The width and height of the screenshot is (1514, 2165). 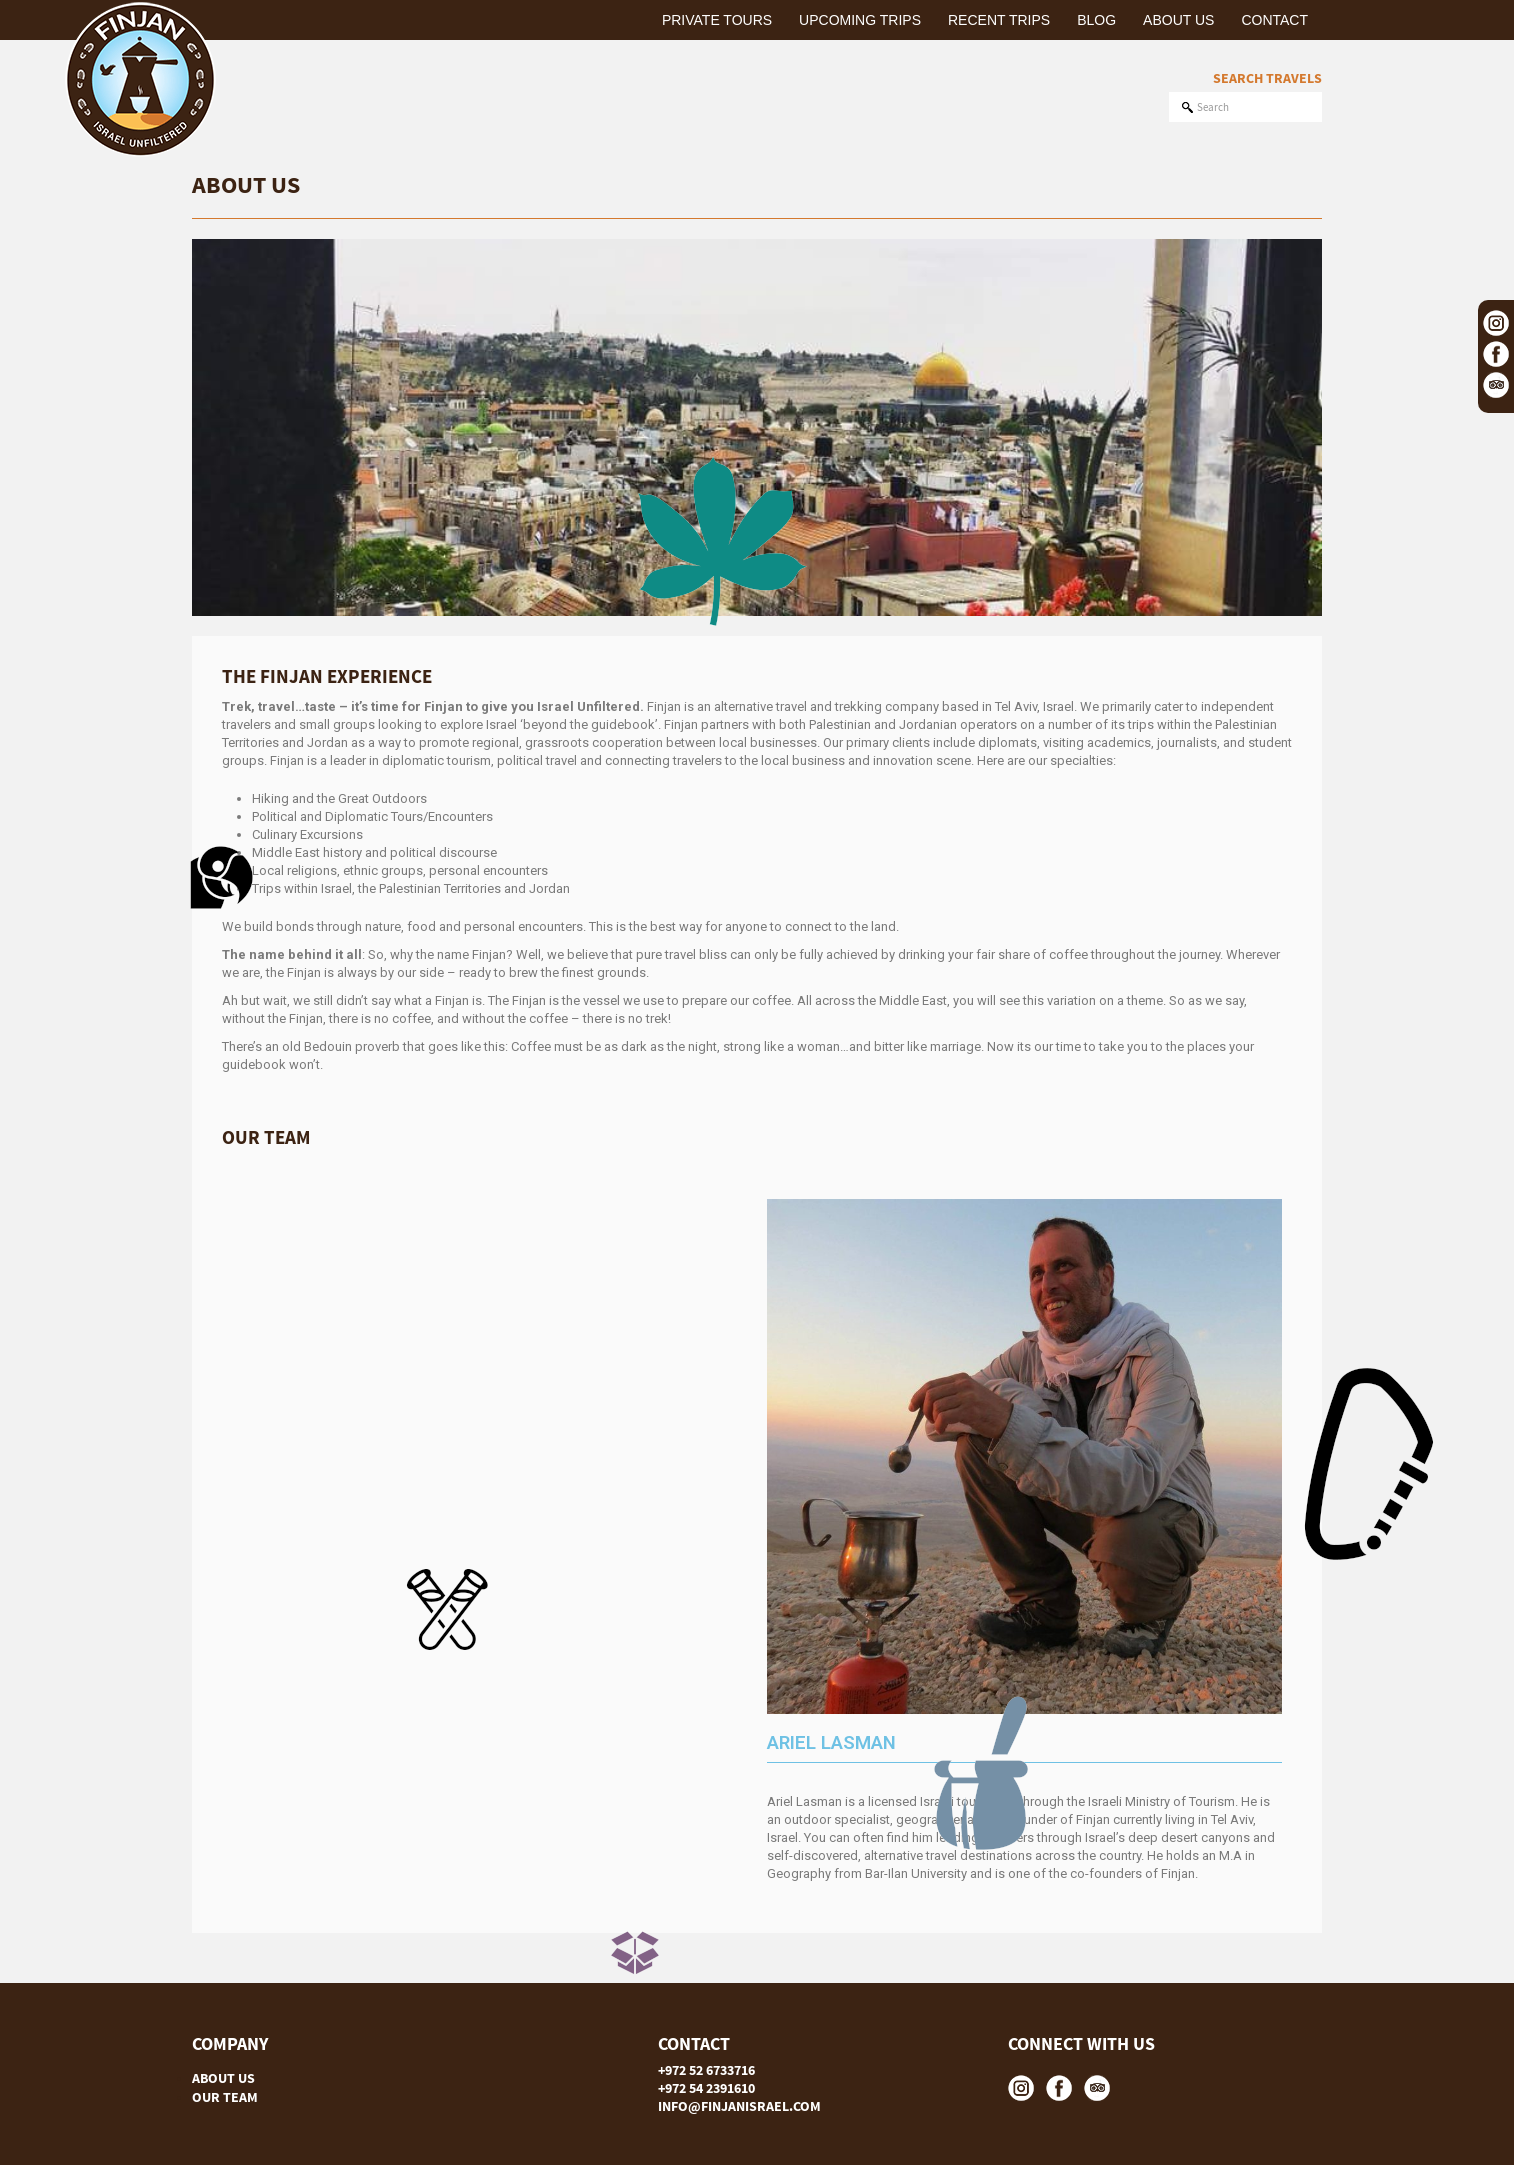 What do you see at coordinates (1369, 1464) in the screenshot?
I see `climbing or outdoor gear category` at bounding box center [1369, 1464].